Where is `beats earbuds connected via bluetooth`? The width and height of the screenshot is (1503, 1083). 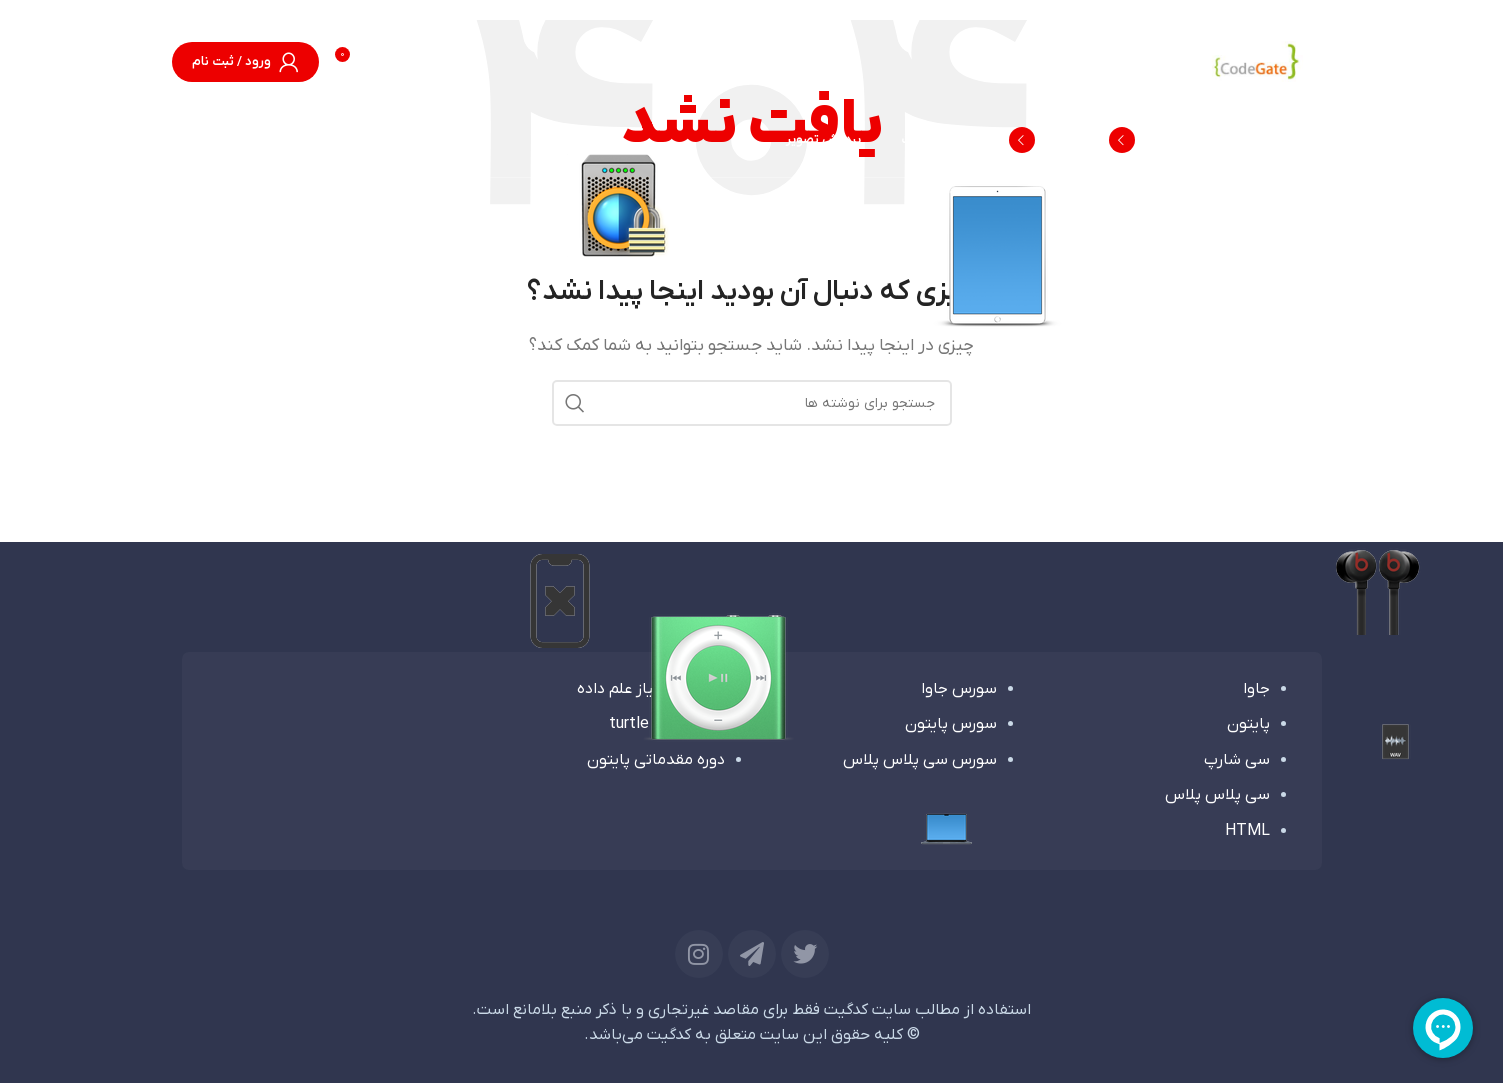
beats earbuds connected via bluetooth is located at coordinates (1378, 588).